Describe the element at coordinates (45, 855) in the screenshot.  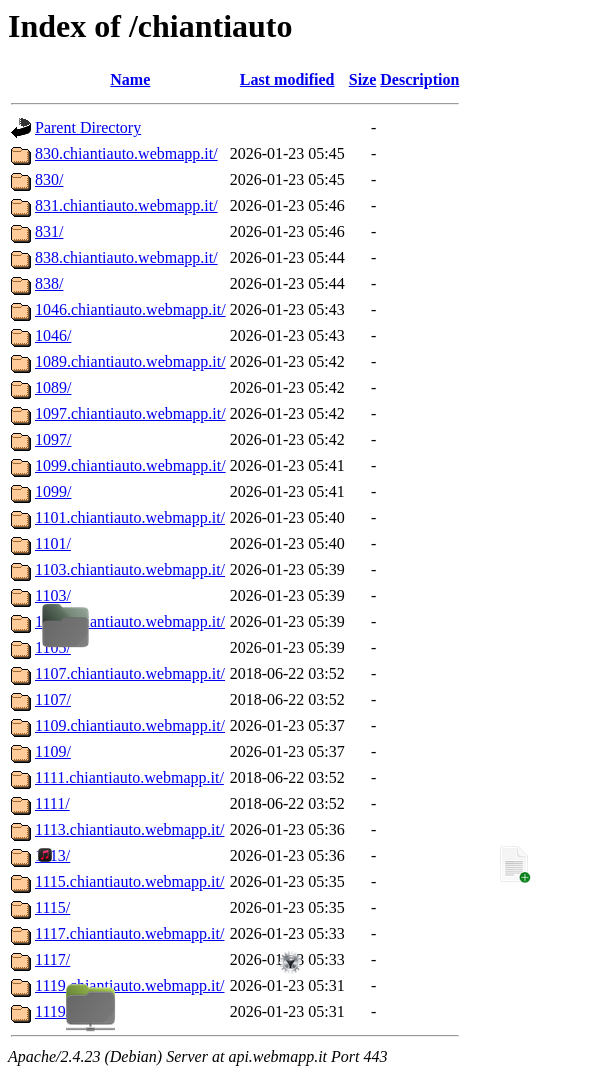
I see `open the Apple Music app` at that location.